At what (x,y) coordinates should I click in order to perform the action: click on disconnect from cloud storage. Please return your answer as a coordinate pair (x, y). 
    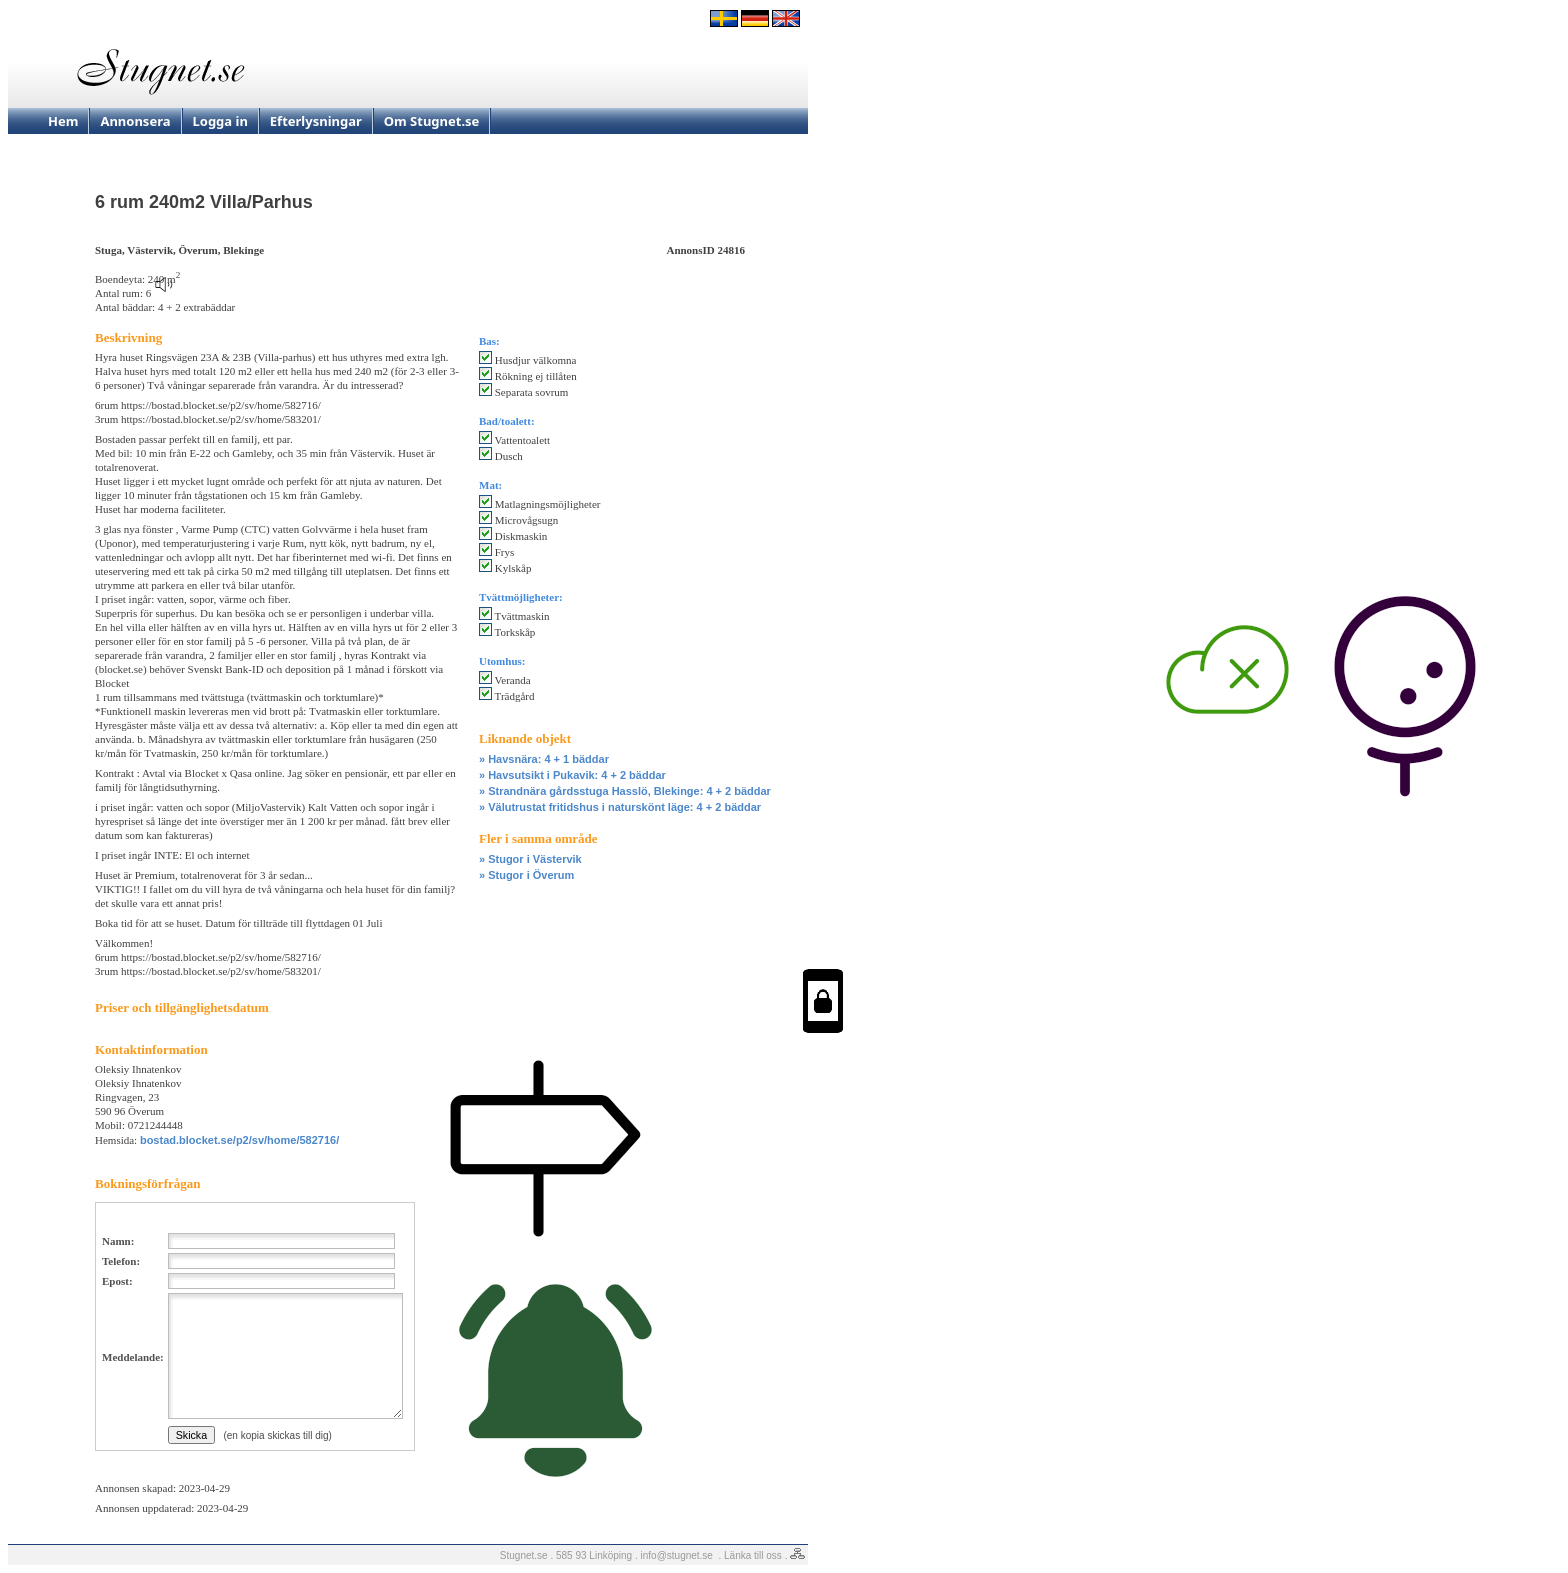
    Looking at the image, I should click on (1227, 669).